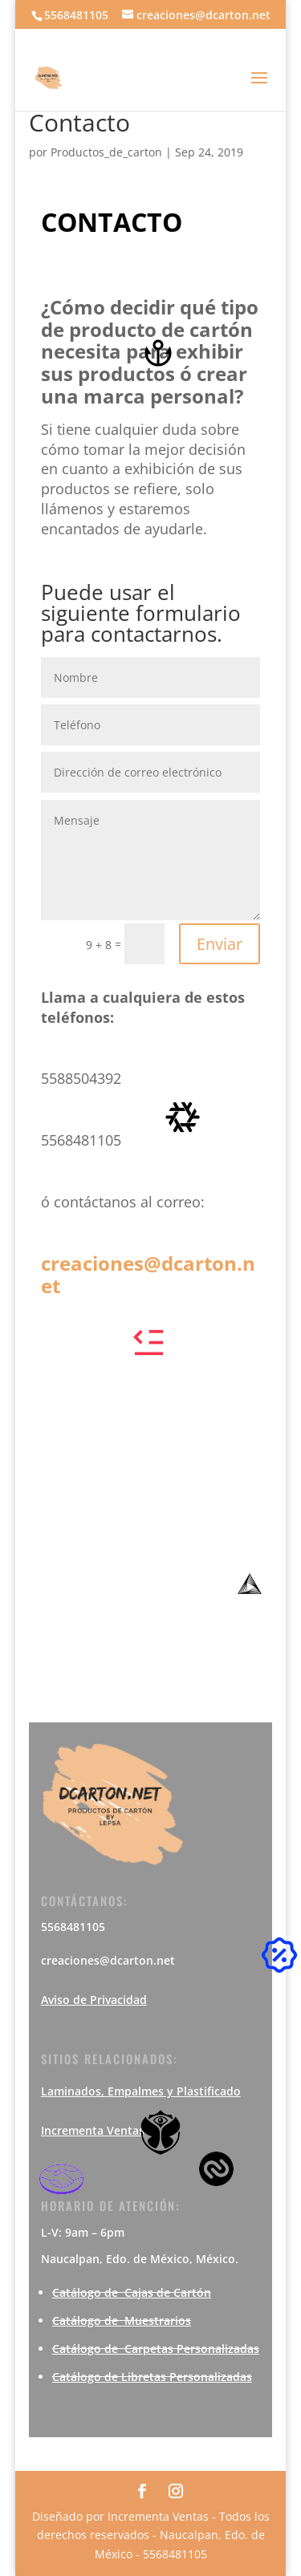  What do you see at coordinates (279, 1955) in the screenshot?
I see `view available discounts or promotions` at bounding box center [279, 1955].